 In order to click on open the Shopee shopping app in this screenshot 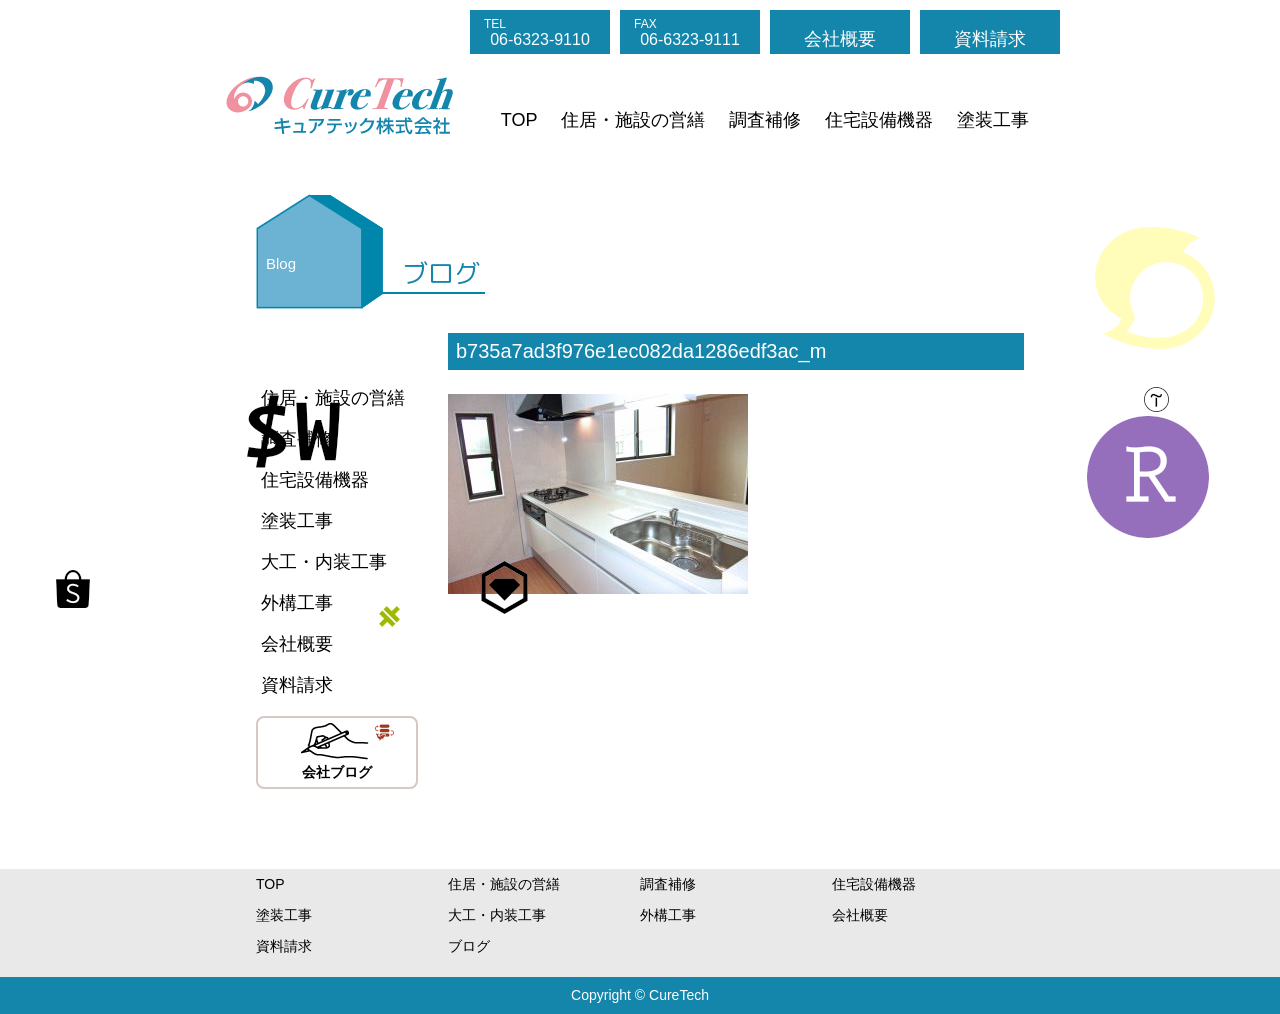, I will do `click(73, 589)`.